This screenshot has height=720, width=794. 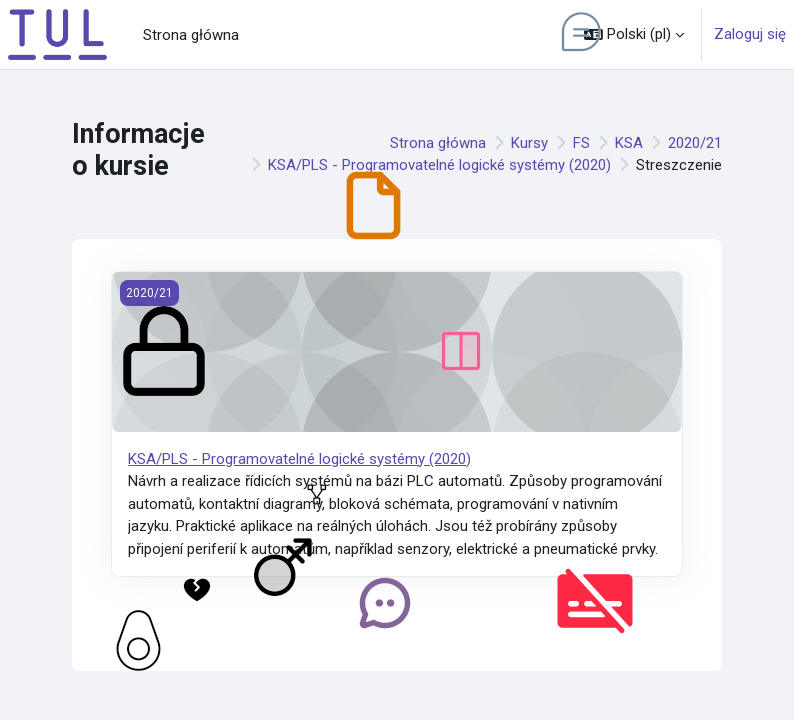 What do you see at coordinates (317, 494) in the screenshot?
I see `view parent classes or supertypes in code hierarchy` at bounding box center [317, 494].